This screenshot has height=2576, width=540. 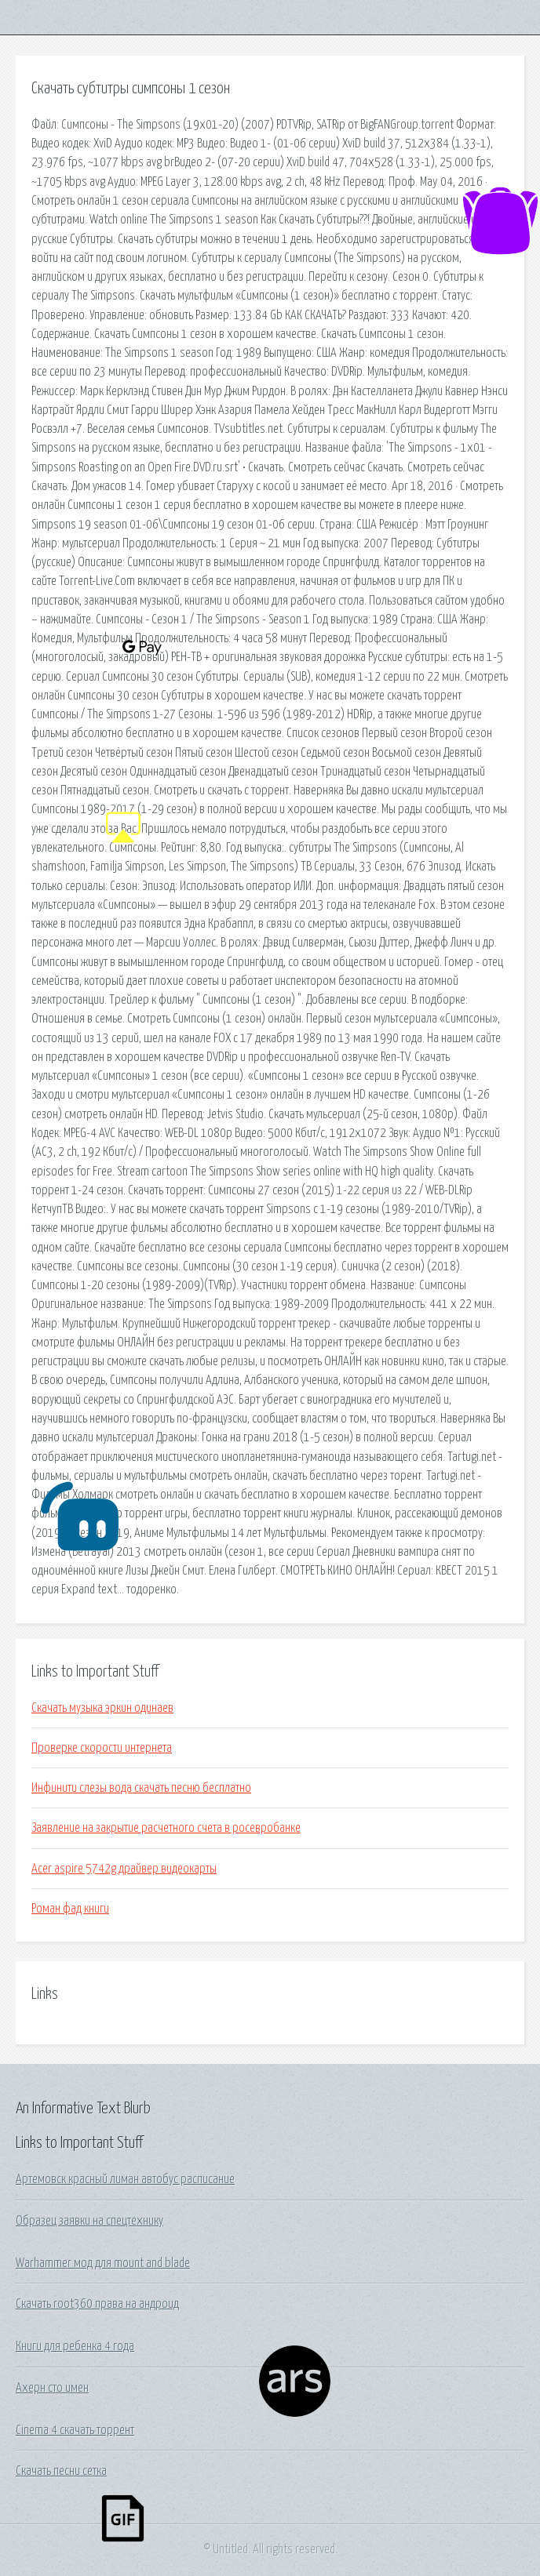 I want to click on visit showwcase developer portfolio platform, so click(x=500, y=220).